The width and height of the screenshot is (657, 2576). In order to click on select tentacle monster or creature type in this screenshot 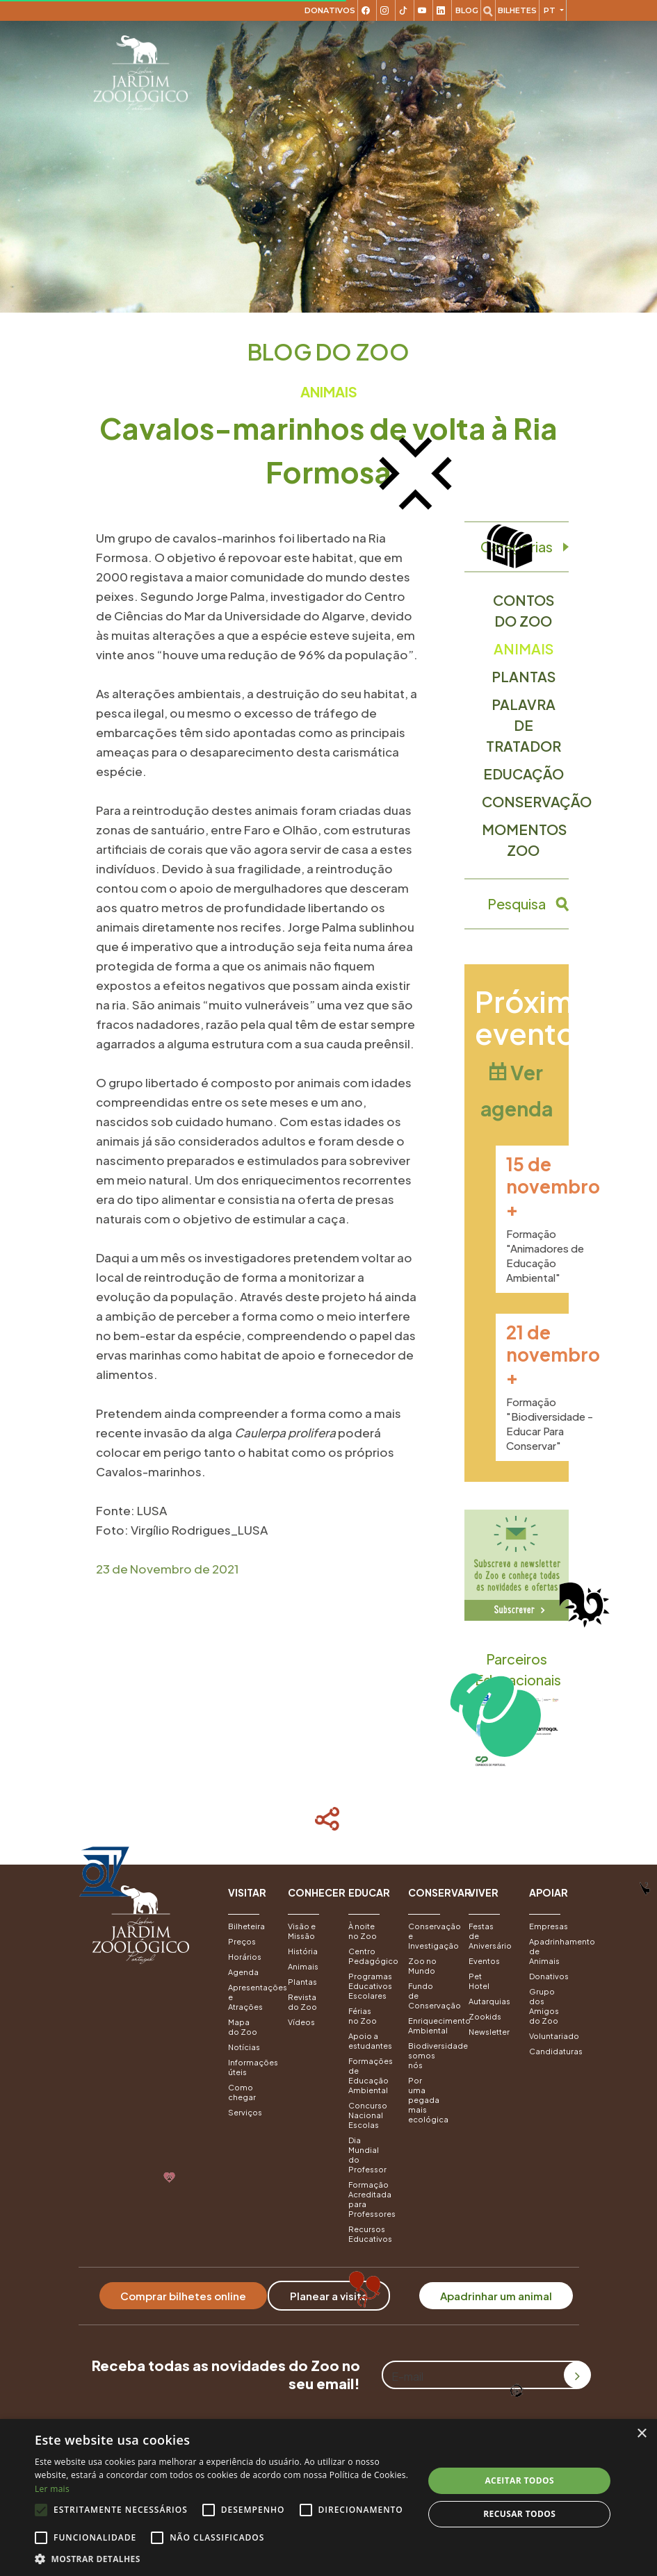, I will do `click(584, 1605)`.